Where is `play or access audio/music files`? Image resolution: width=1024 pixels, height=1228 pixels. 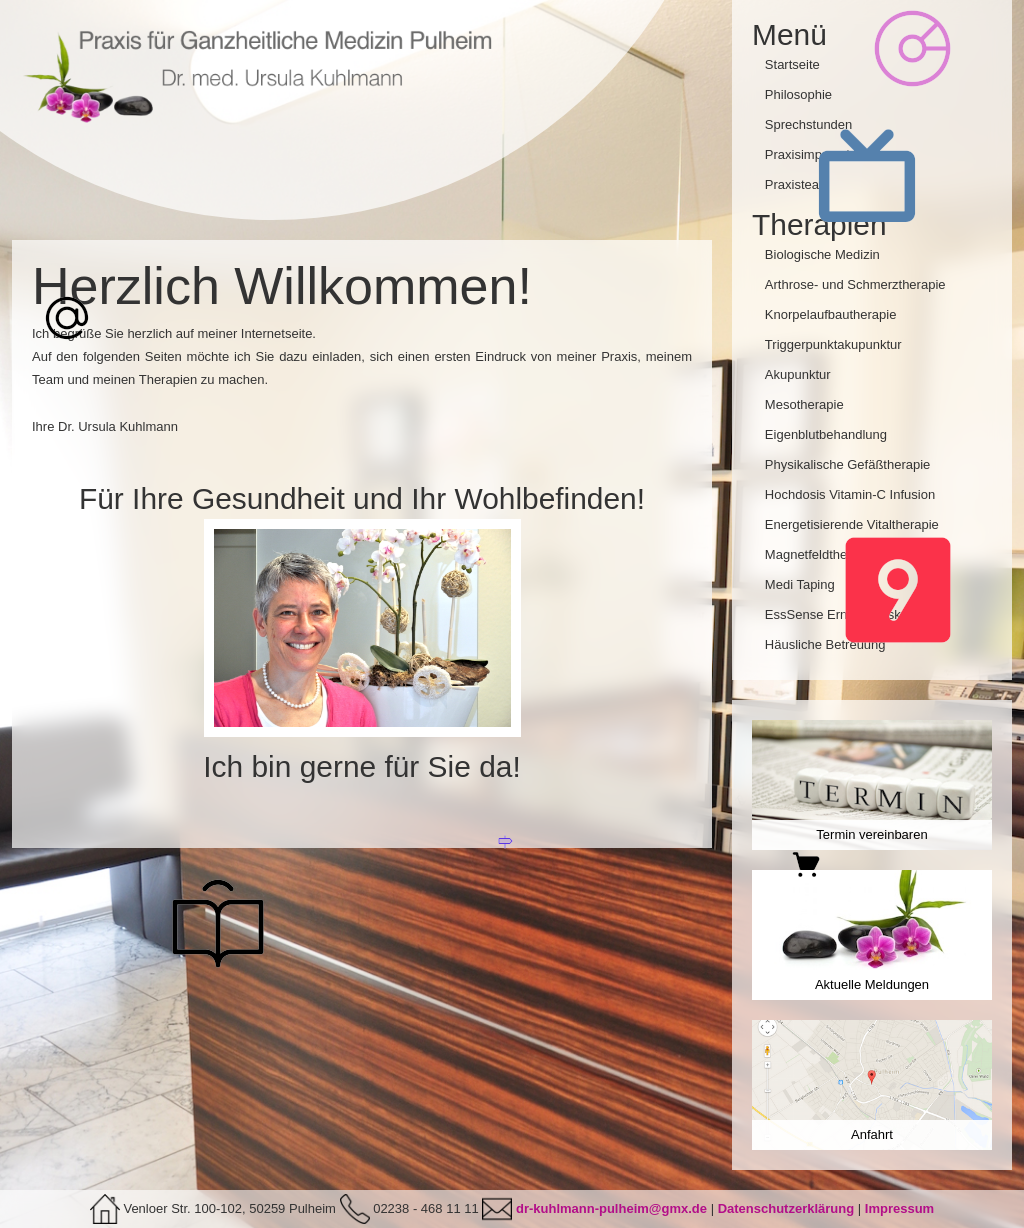 play or access audio/music files is located at coordinates (912, 48).